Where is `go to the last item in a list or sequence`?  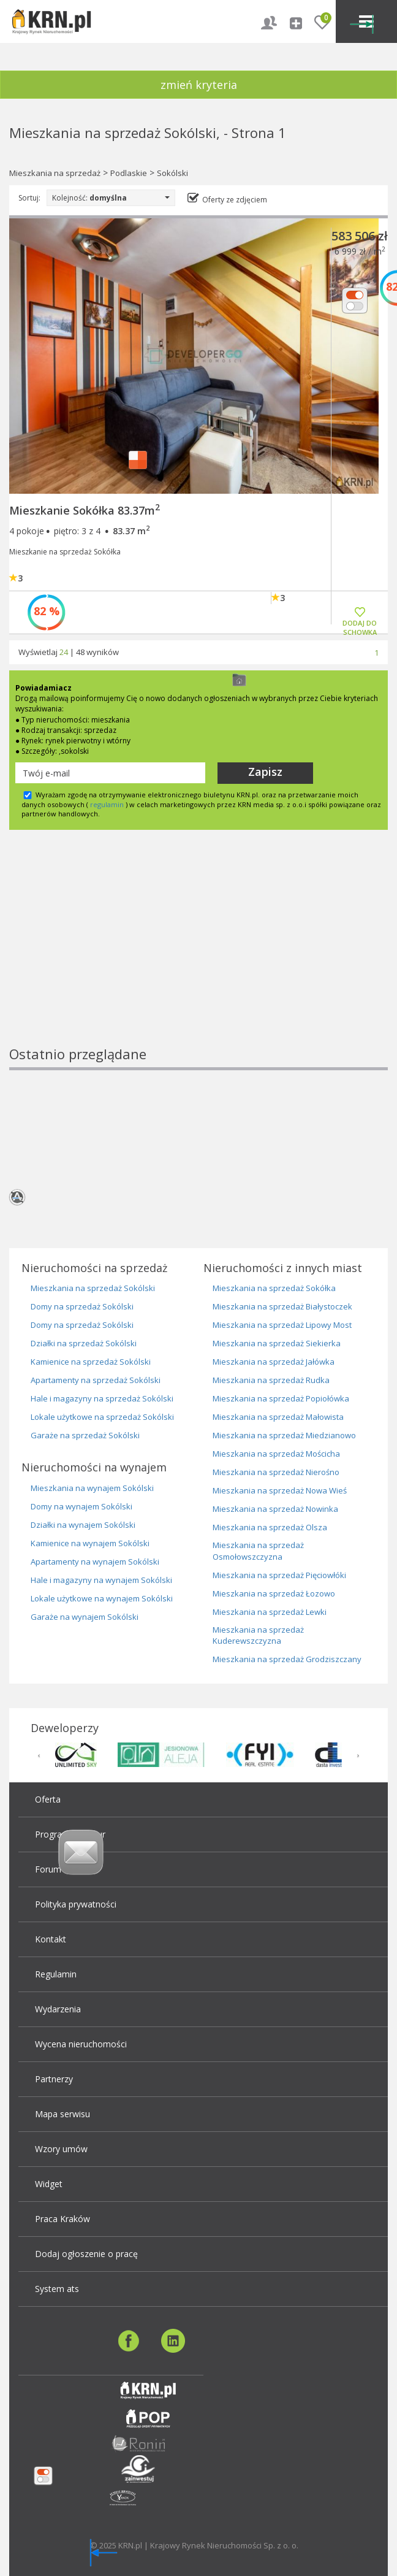 go to the last item in a list or sequence is located at coordinates (361, 24).